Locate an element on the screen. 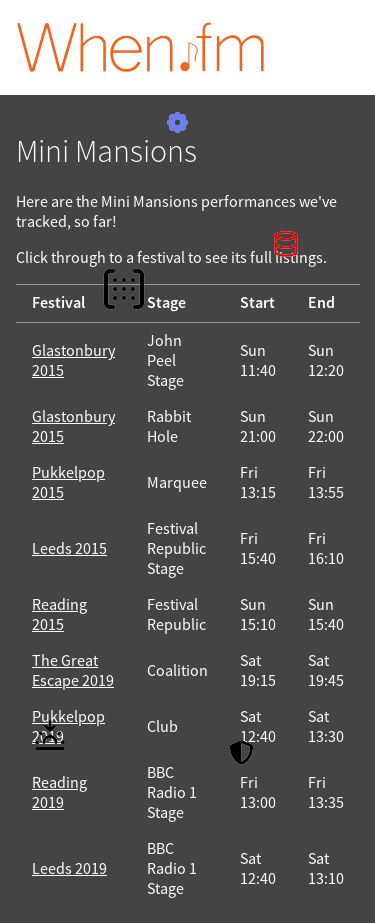 The width and height of the screenshot is (375, 923). access database management is located at coordinates (286, 244).